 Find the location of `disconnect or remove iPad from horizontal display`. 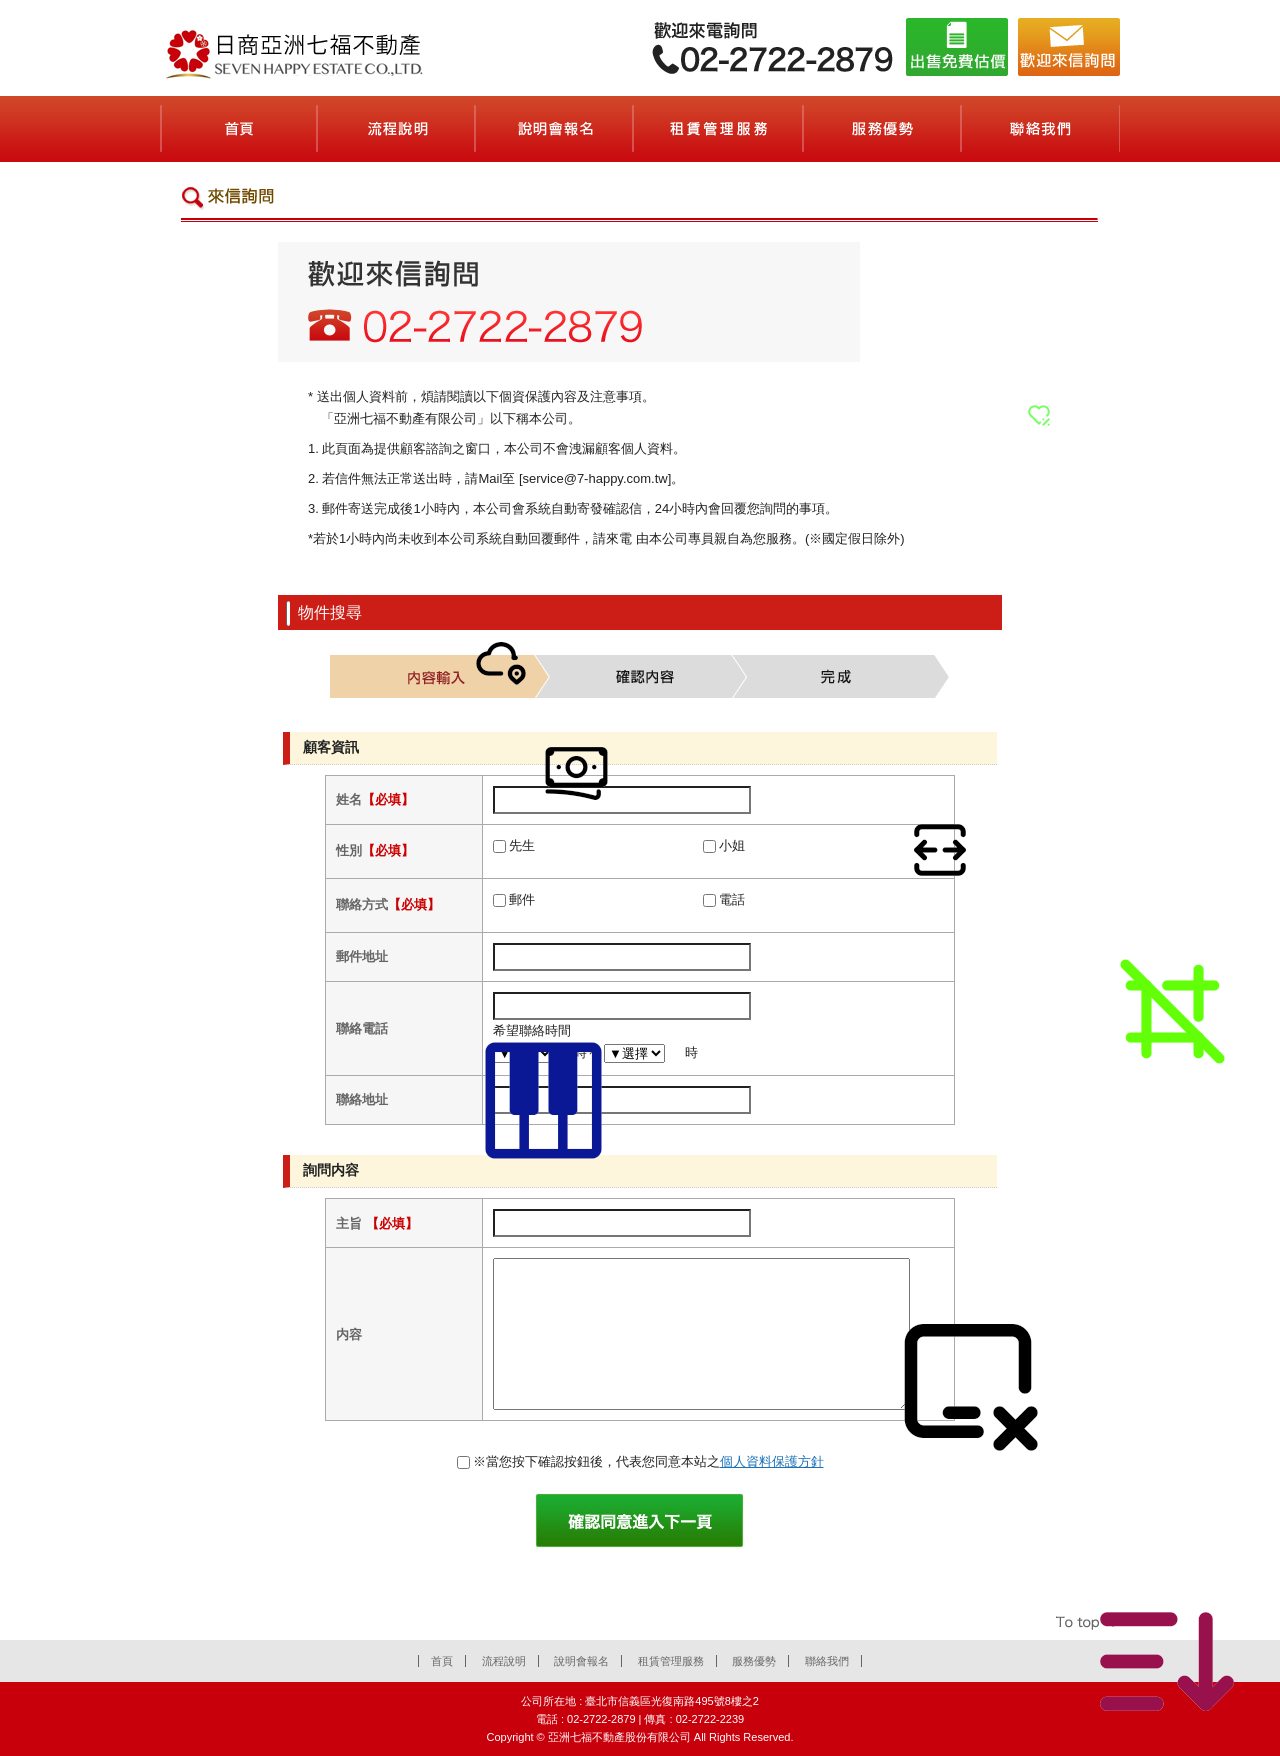

disconnect or remove iPad from horizontal display is located at coordinates (968, 1381).